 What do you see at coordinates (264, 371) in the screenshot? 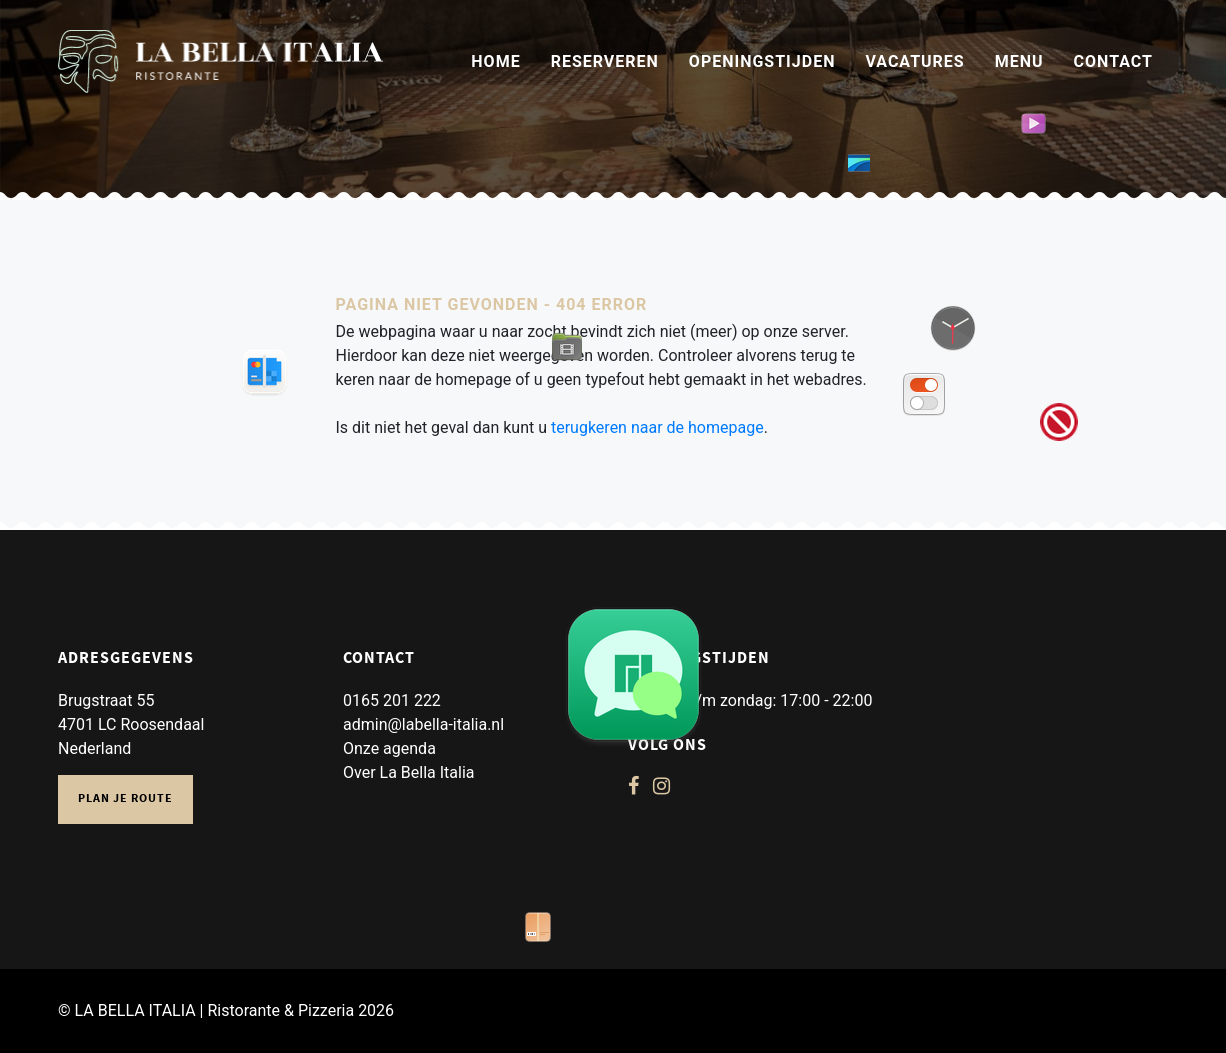
I see `open obfuscate app for redacting sensitive information` at bounding box center [264, 371].